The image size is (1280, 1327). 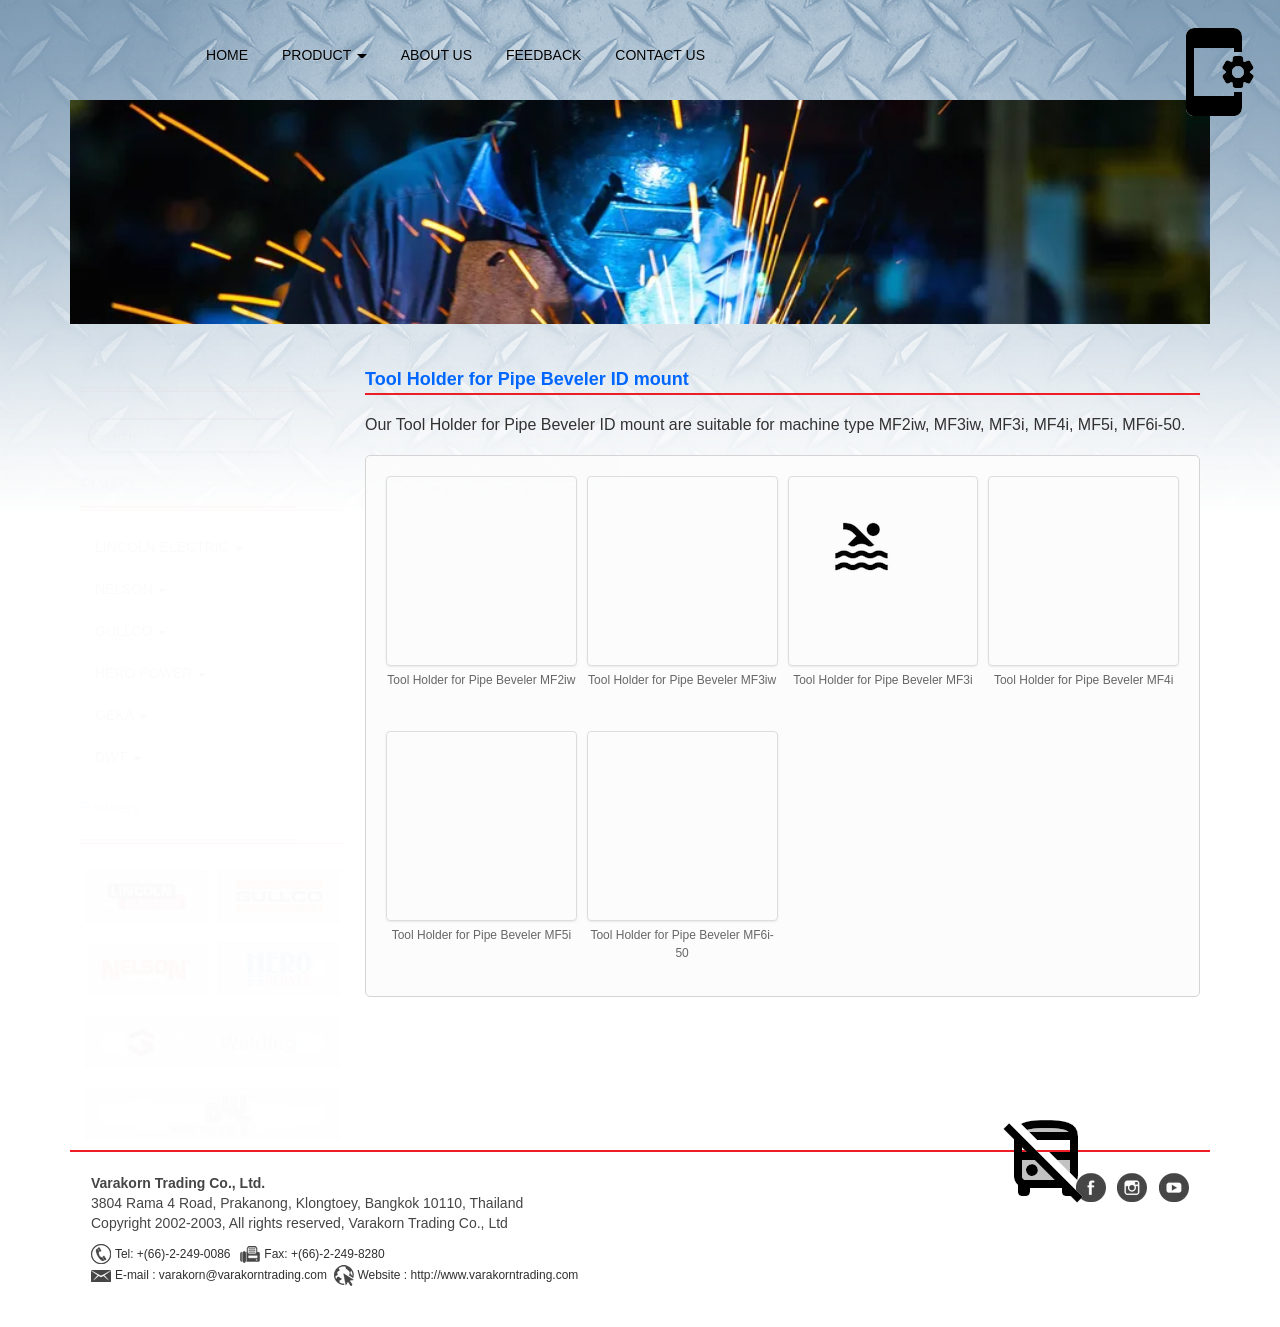 I want to click on view pool or swimming amenities, so click(x=861, y=546).